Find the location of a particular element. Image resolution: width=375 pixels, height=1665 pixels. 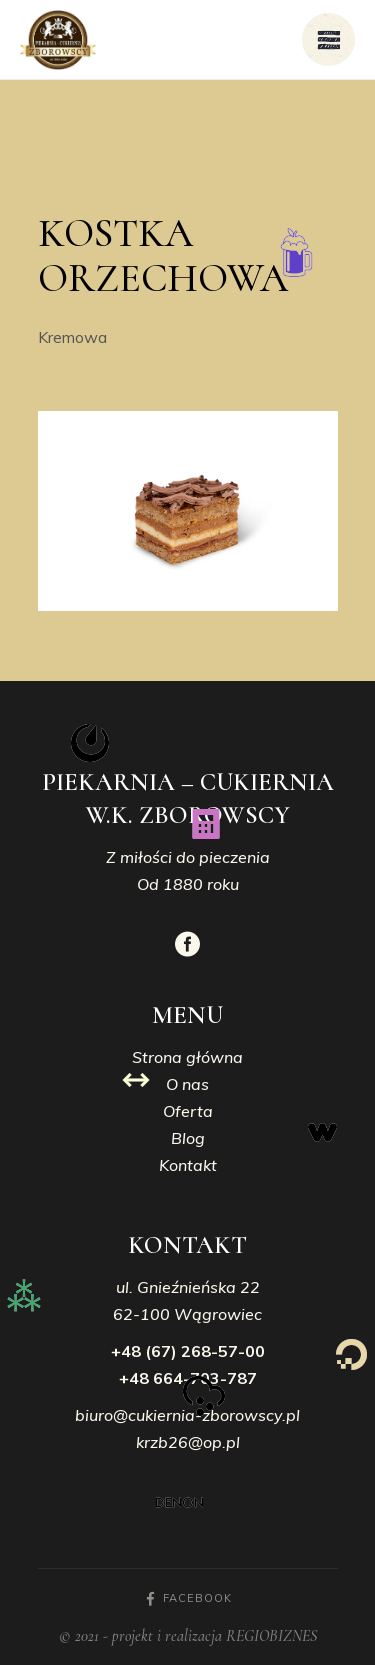

DigitalOcean logo is located at coordinates (351, 1354).